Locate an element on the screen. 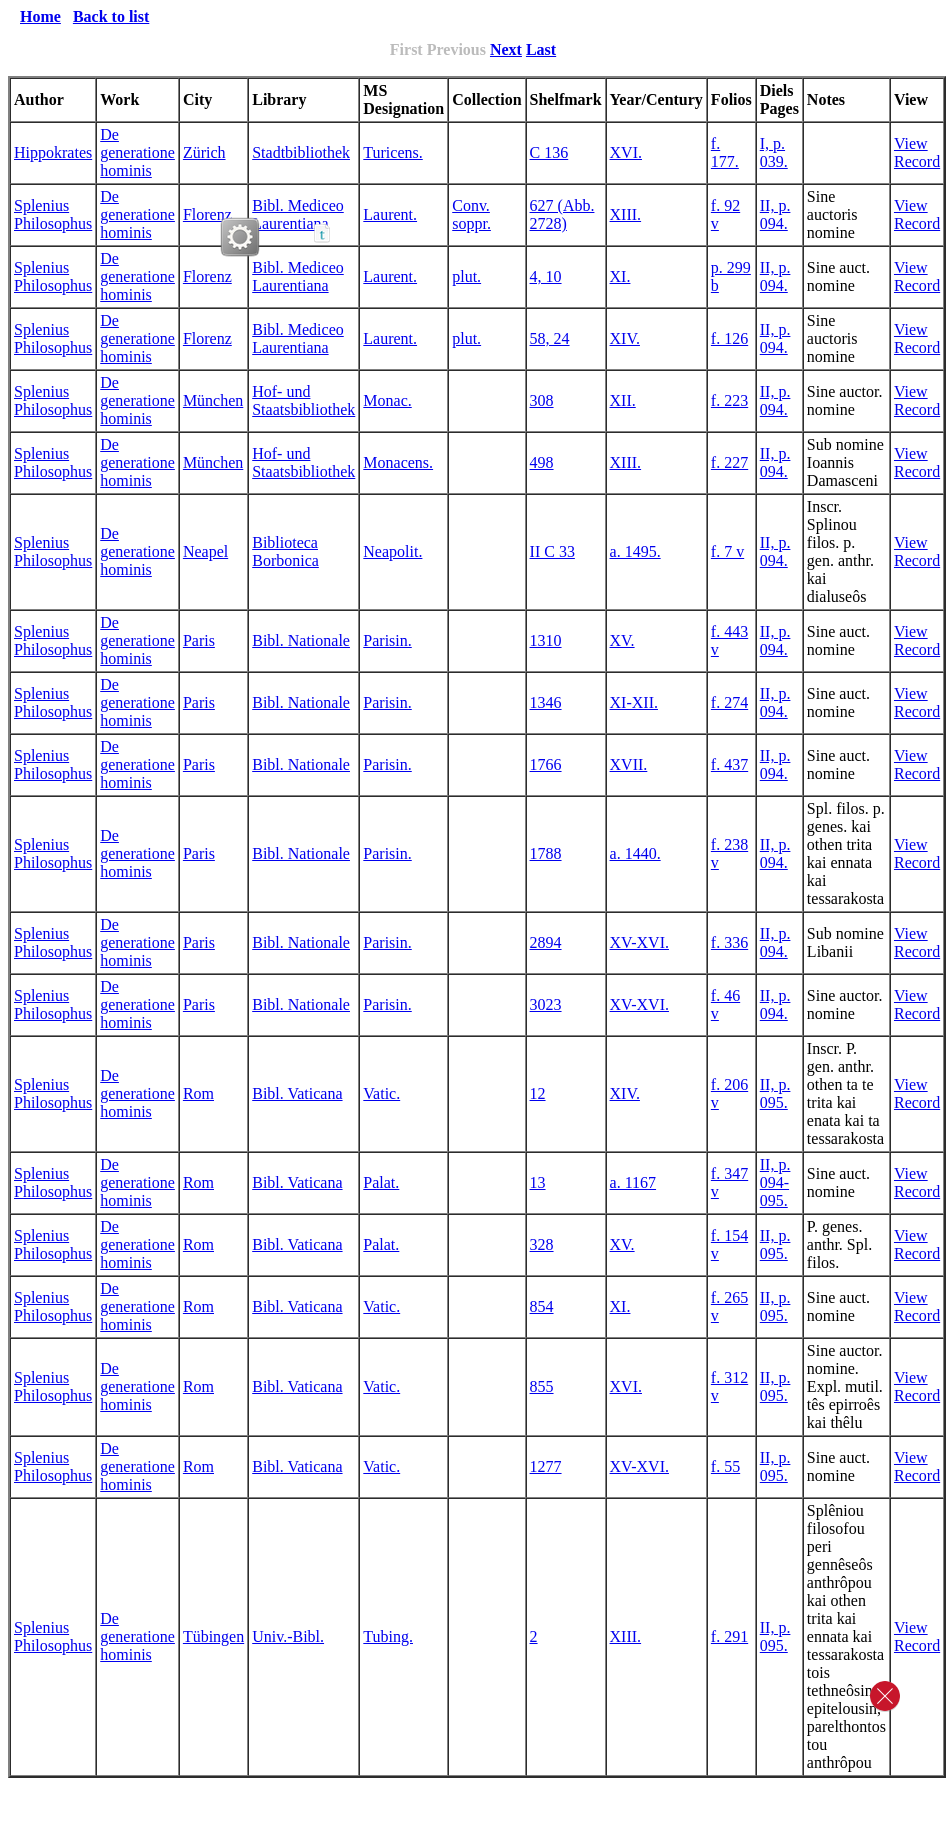 The width and height of the screenshot is (946, 1822). shared library file type indicator is located at coordinates (240, 237).